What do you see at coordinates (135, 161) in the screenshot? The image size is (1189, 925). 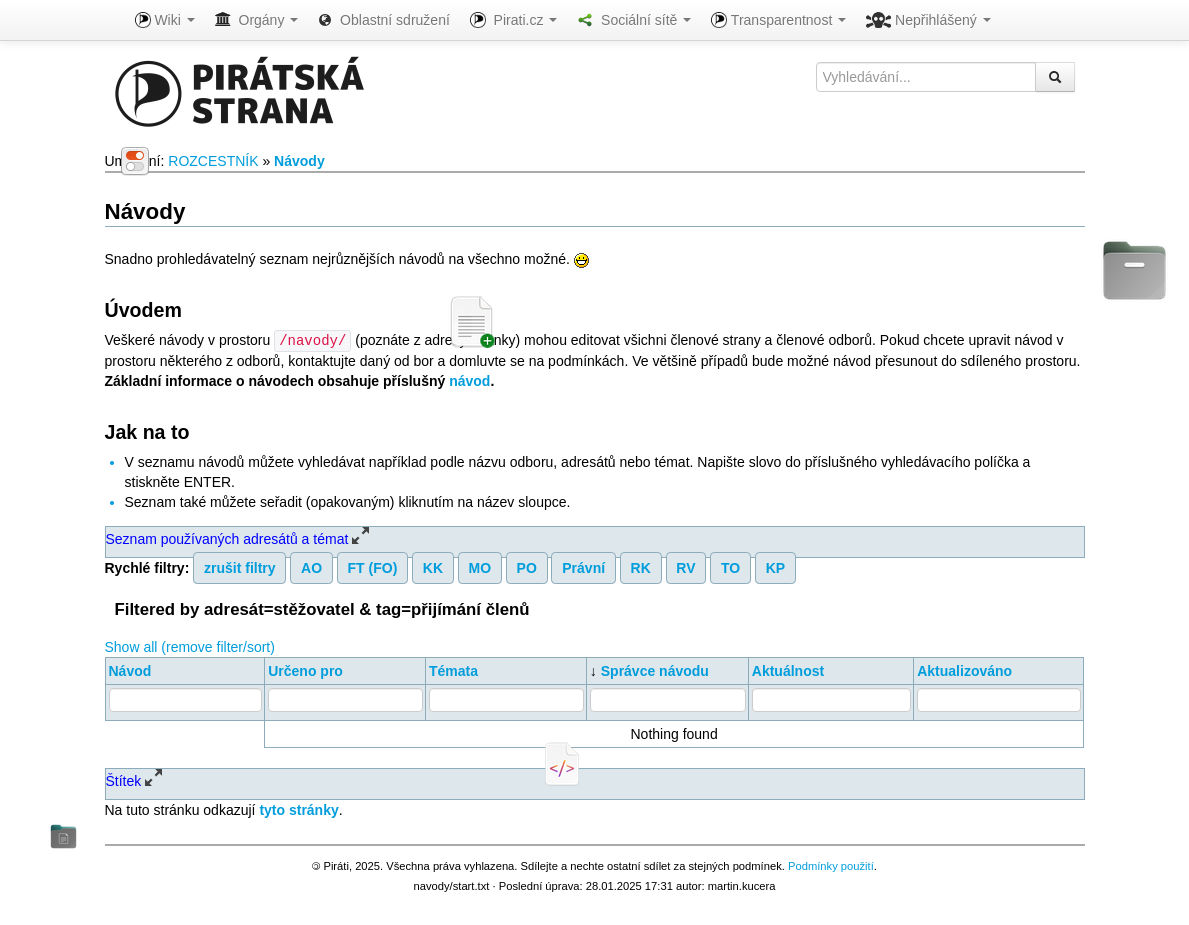 I see `open system tweaks or settings customization` at bounding box center [135, 161].